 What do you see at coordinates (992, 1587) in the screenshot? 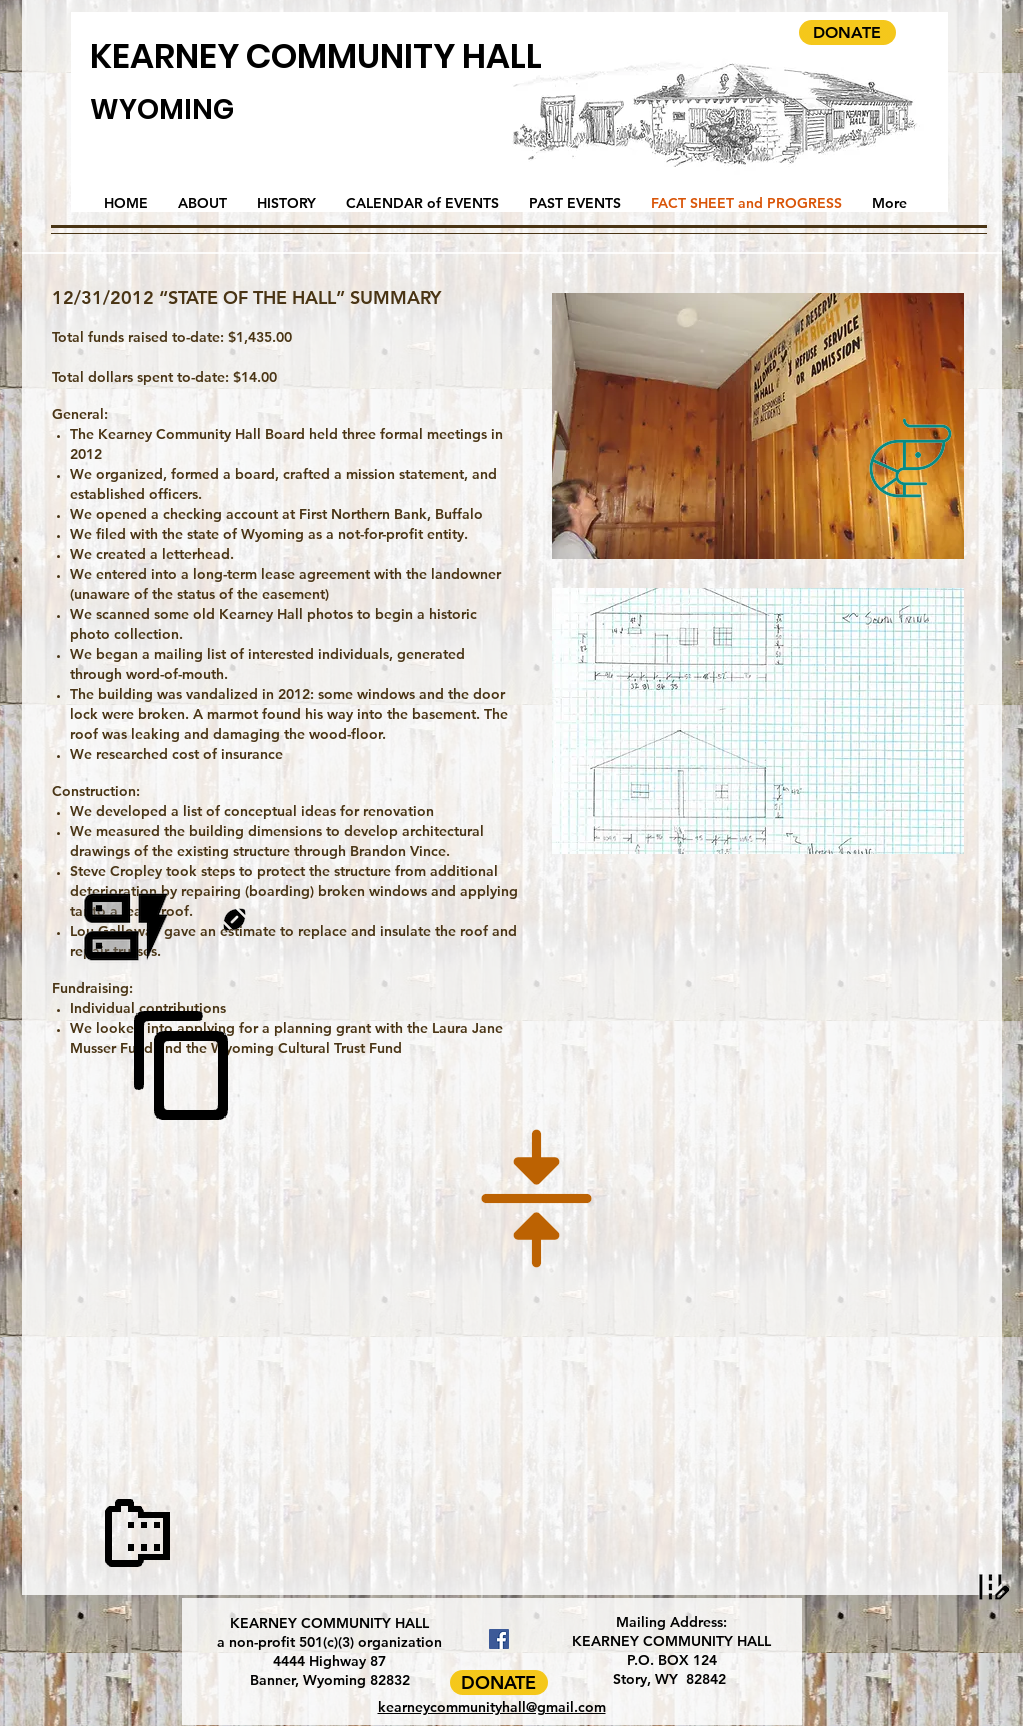
I see `edit road or route details` at bounding box center [992, 1587].